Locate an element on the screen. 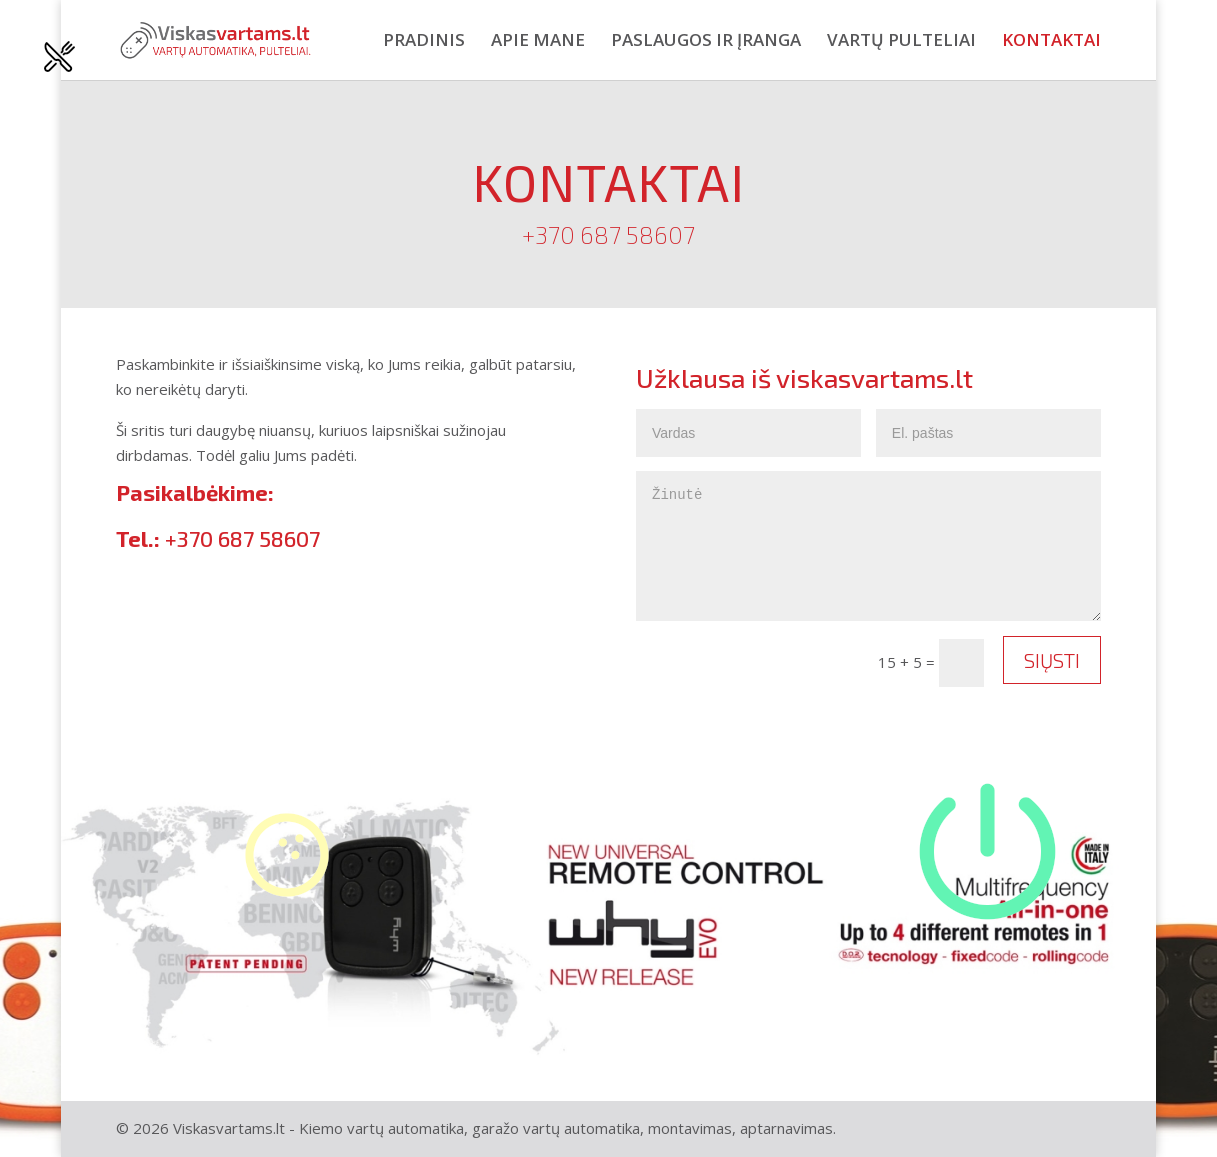 This screenshot has height=1157, width=1217. access bowling or sports-related features is located at coordinates (287, 855).